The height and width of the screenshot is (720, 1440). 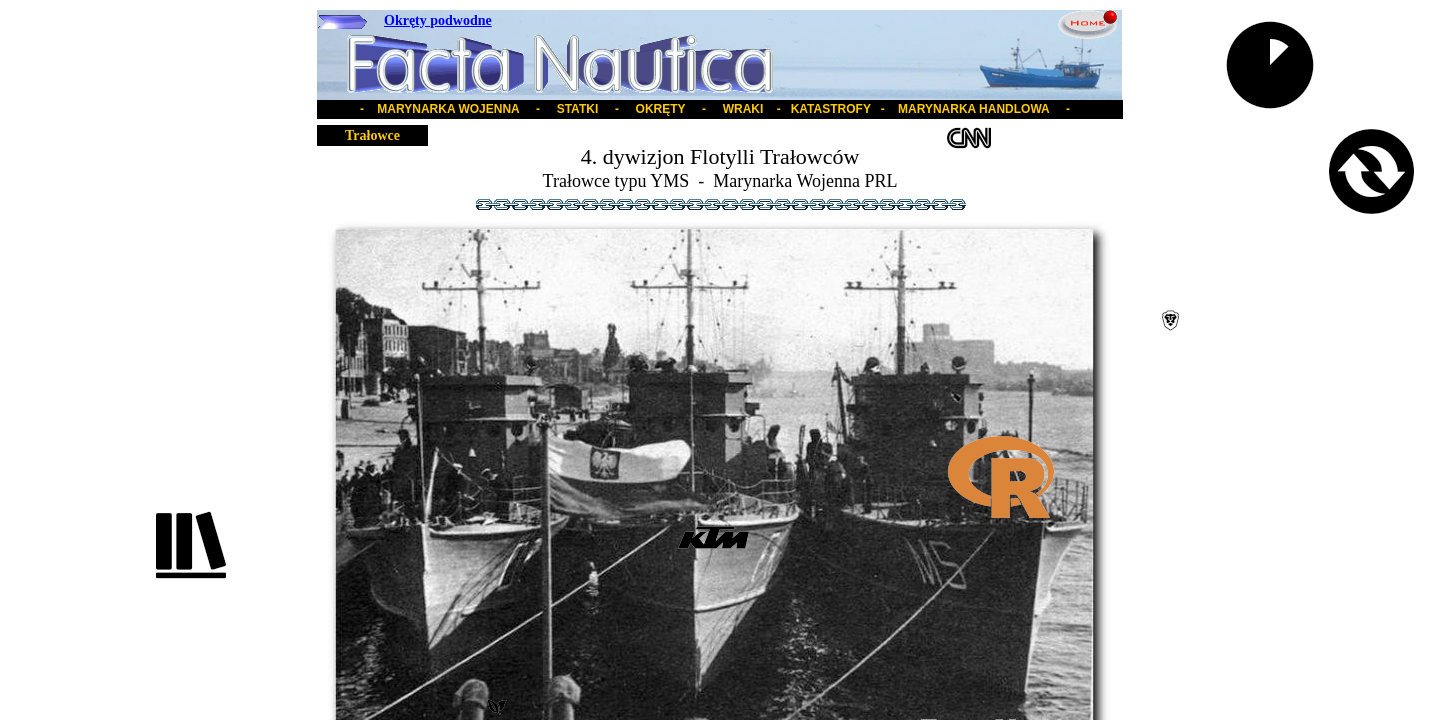 I want to click on indicates progress at early stage or first step, so click(x=1270, y=65).